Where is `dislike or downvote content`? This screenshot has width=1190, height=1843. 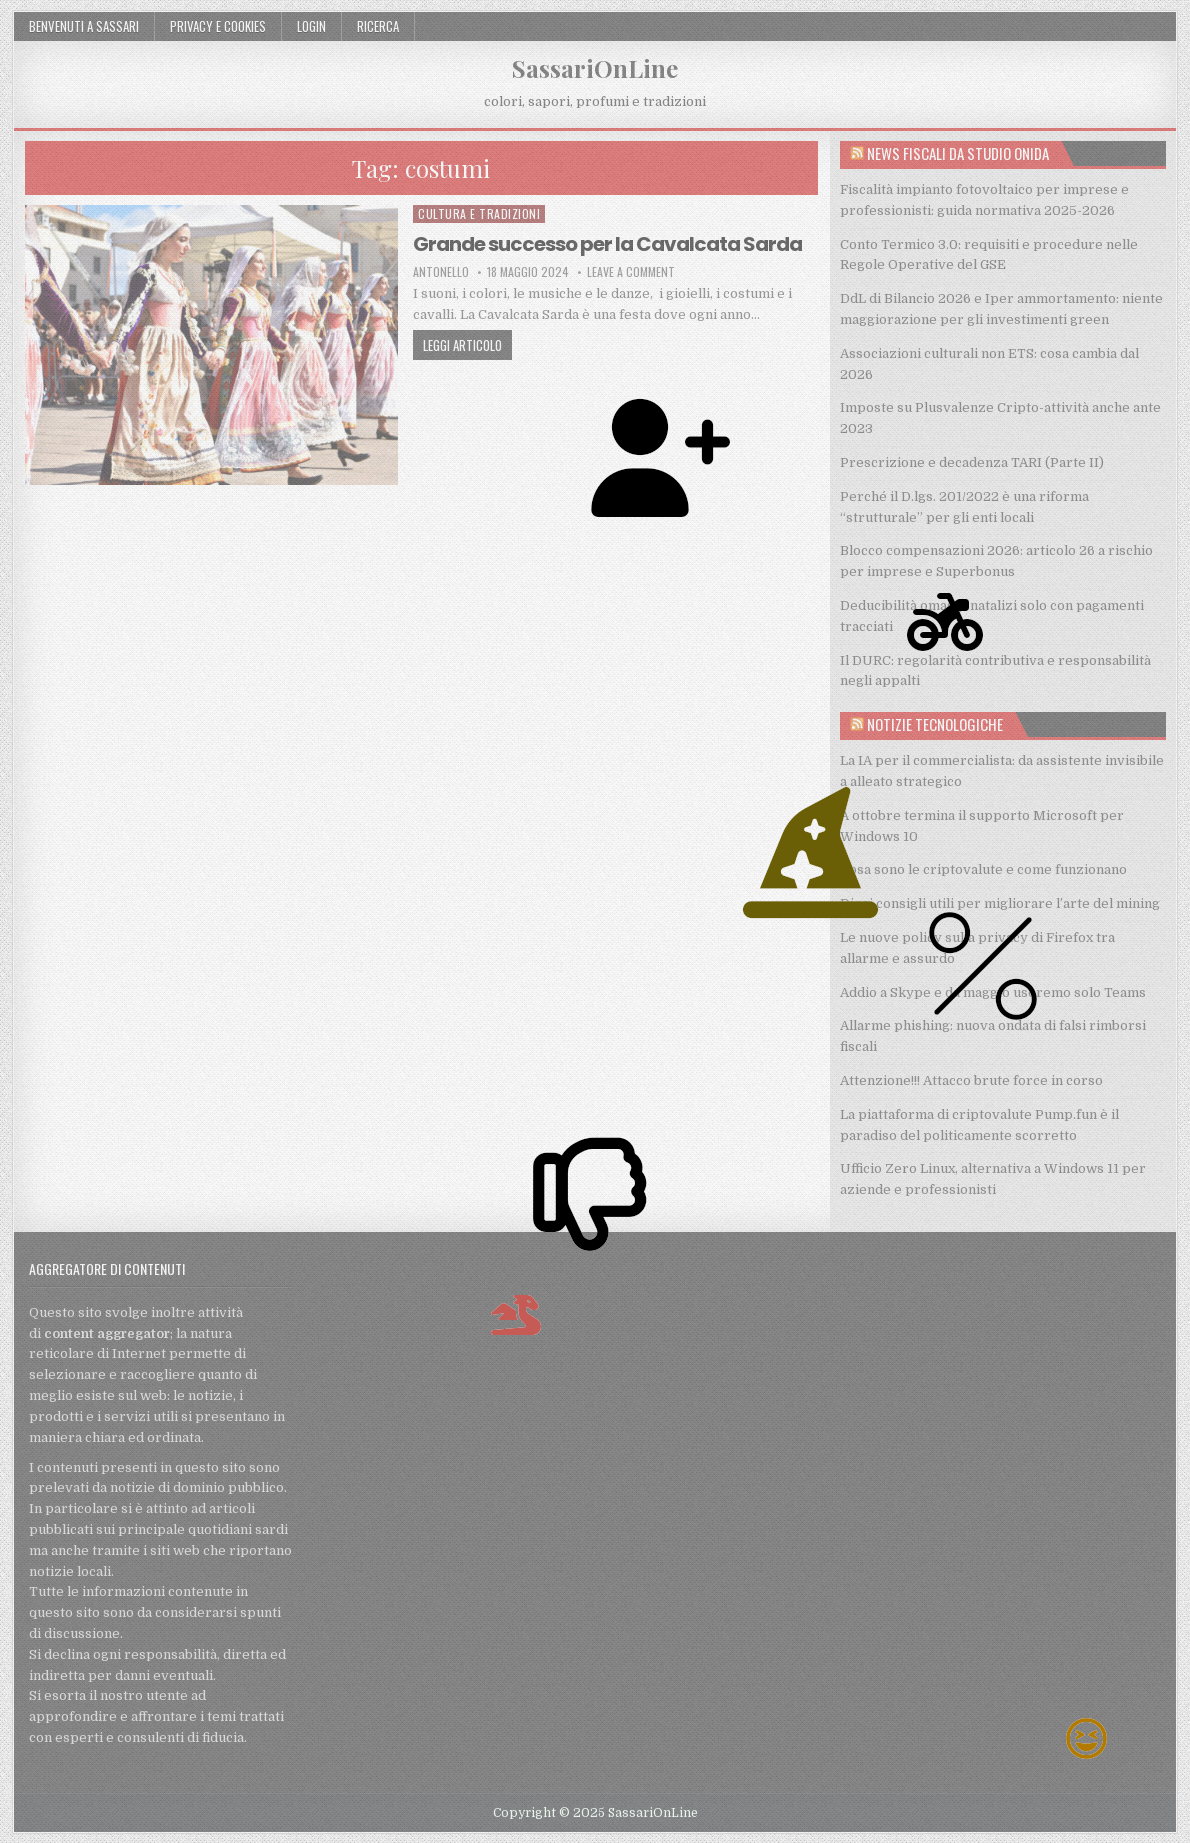 dislike or downvote content is located at coordinates (593, 1190).